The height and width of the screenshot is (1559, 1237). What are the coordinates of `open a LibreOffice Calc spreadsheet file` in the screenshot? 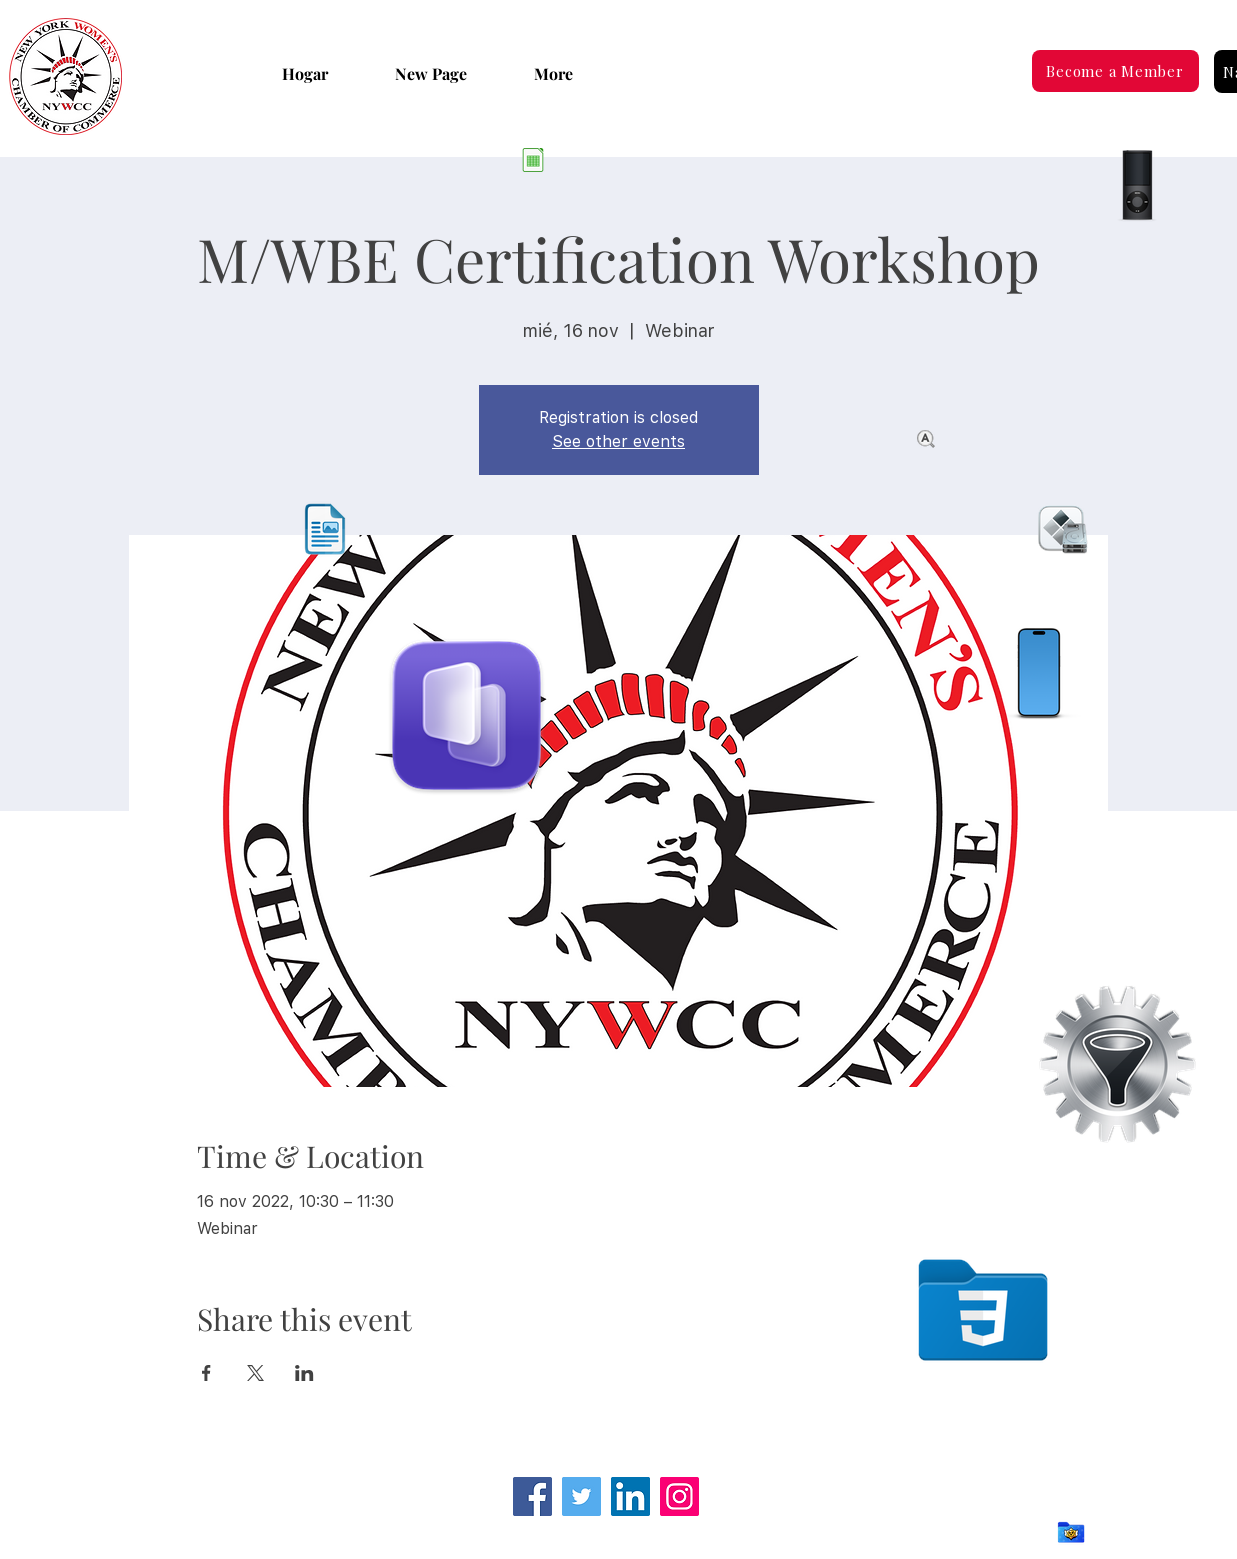 It's located at (533, 160).